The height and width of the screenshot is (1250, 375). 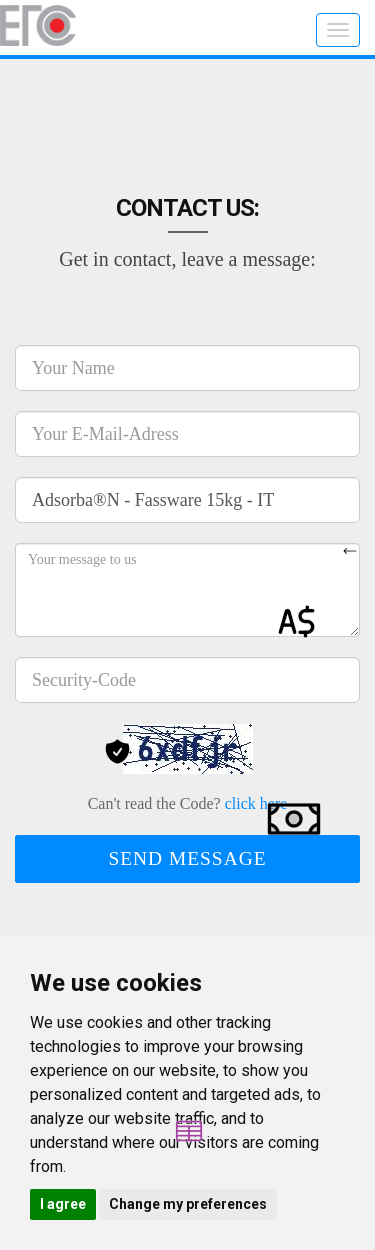 I want to click on indicates australian dollar currency, so click(x=296, y=621).